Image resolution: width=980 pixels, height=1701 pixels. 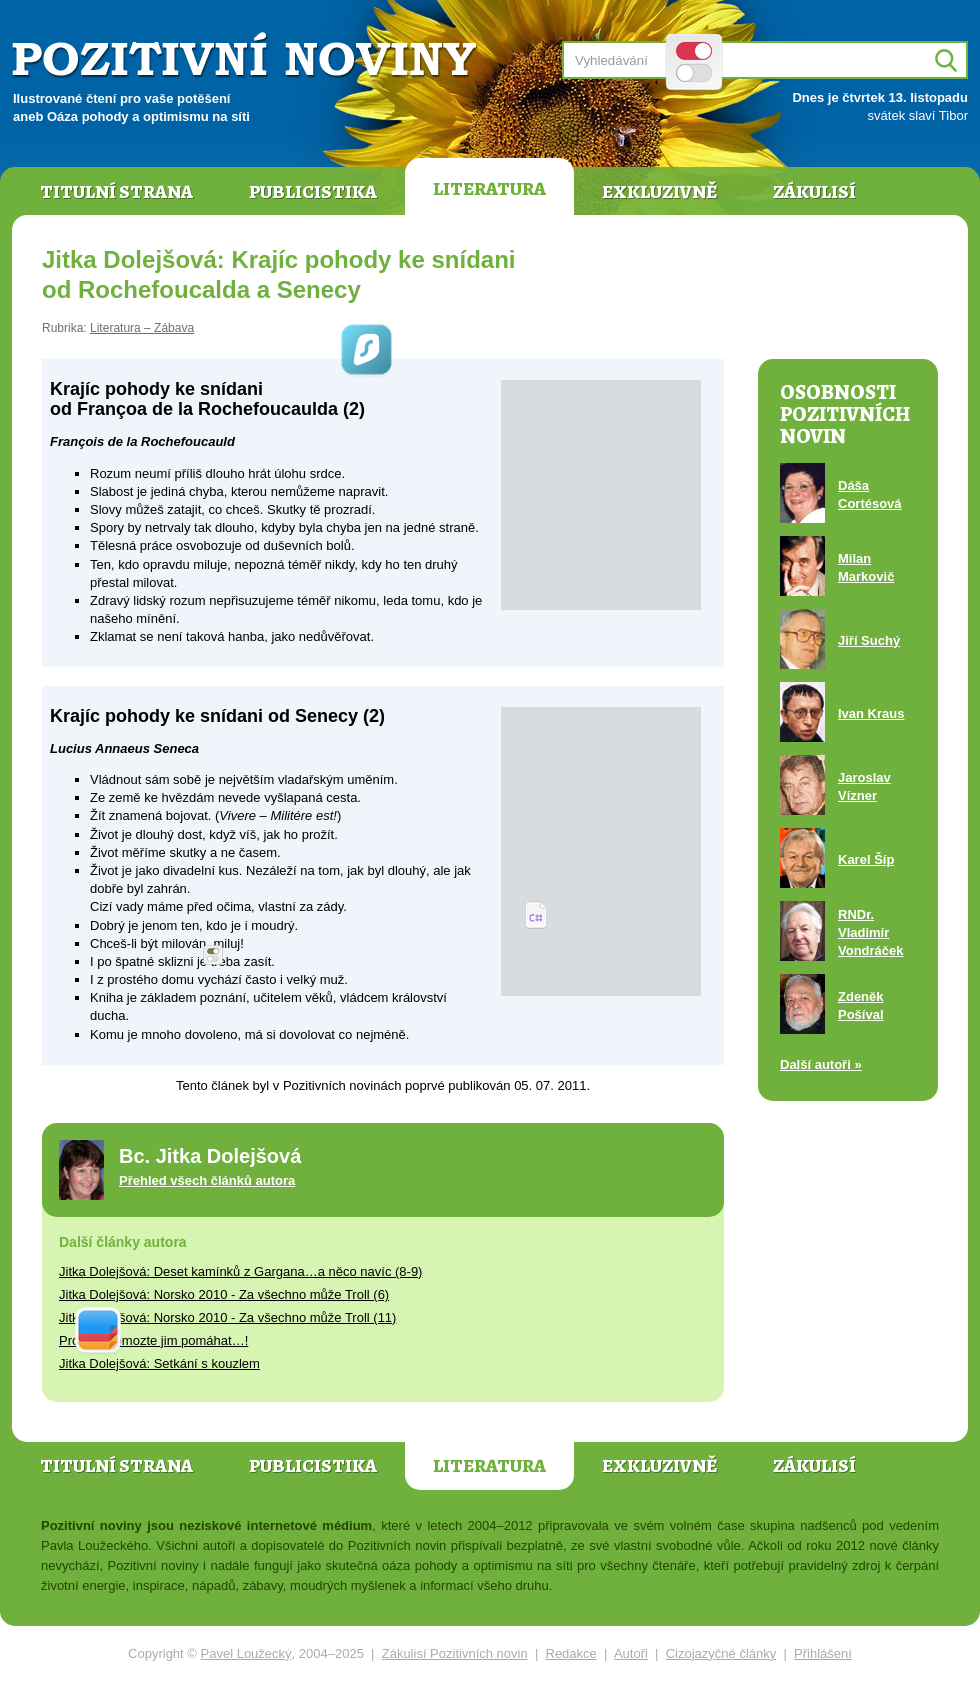 What do you see at coordinates (536, 915) in the screenshot?
I see `a C# source code file` at bounding box center [536, 915].